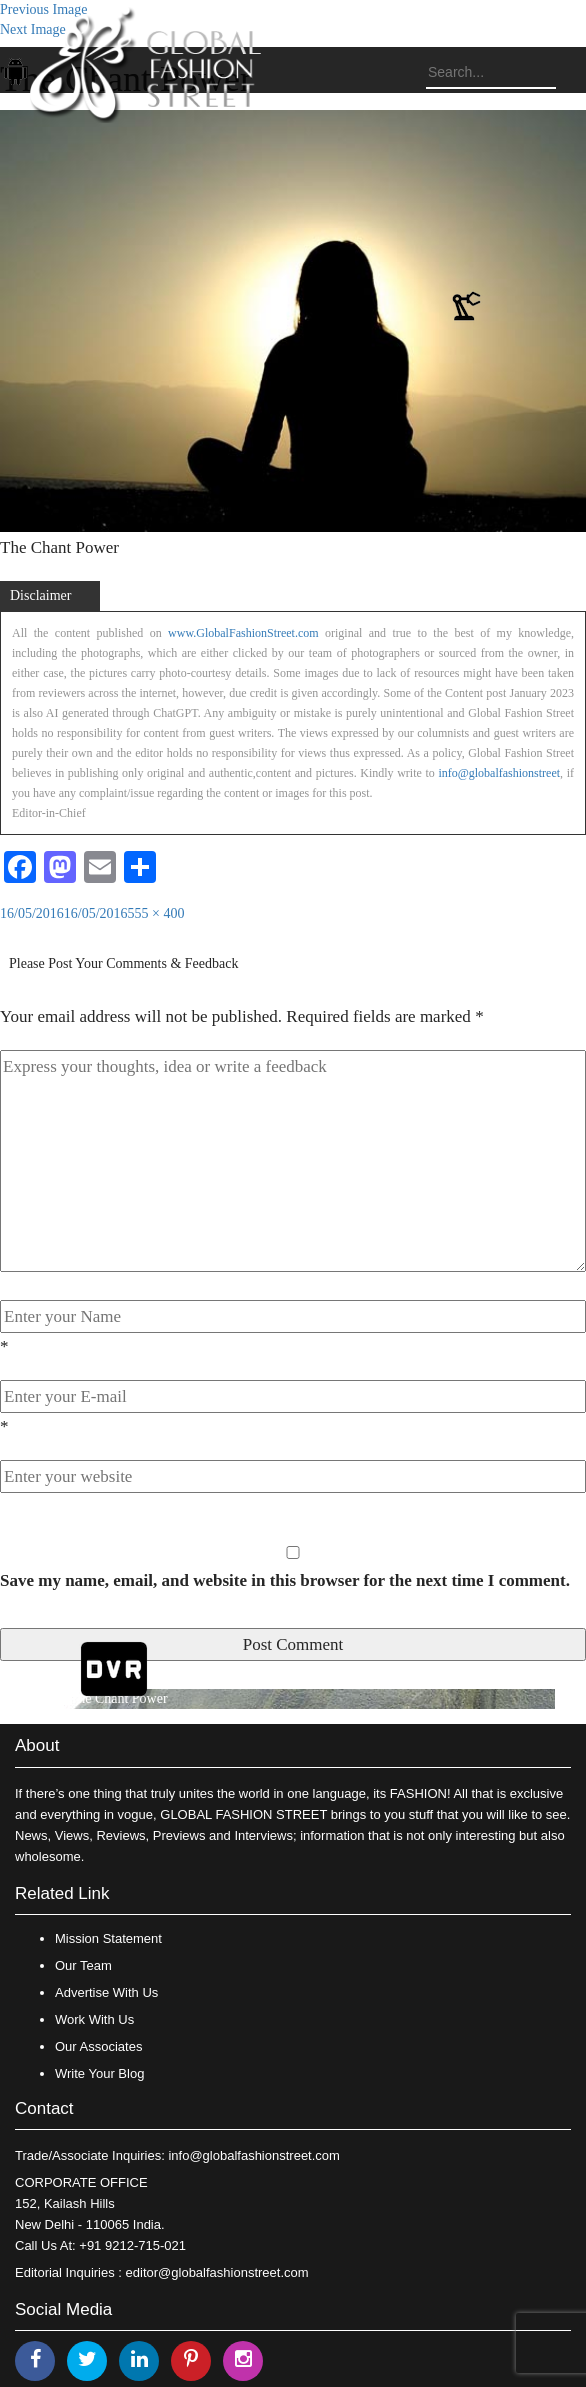 Image resolution: width=586 pixels, height=2387 pixels. Describe the element at coordinates (466, 306) in the screenshot. I see `access manufacturing or industrial settings` at that location.